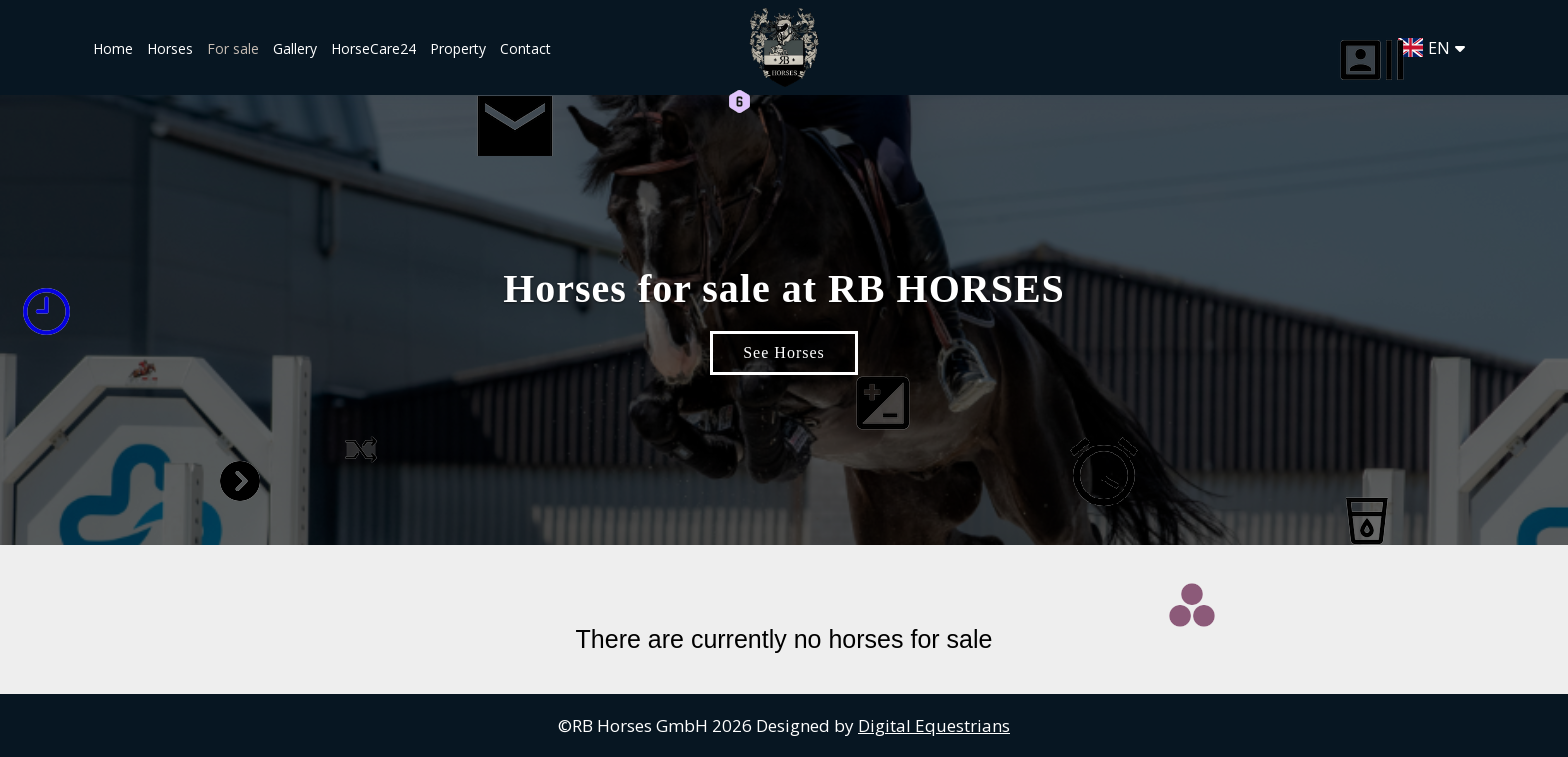  I want to click on access your email inbox, so click(515, 126).